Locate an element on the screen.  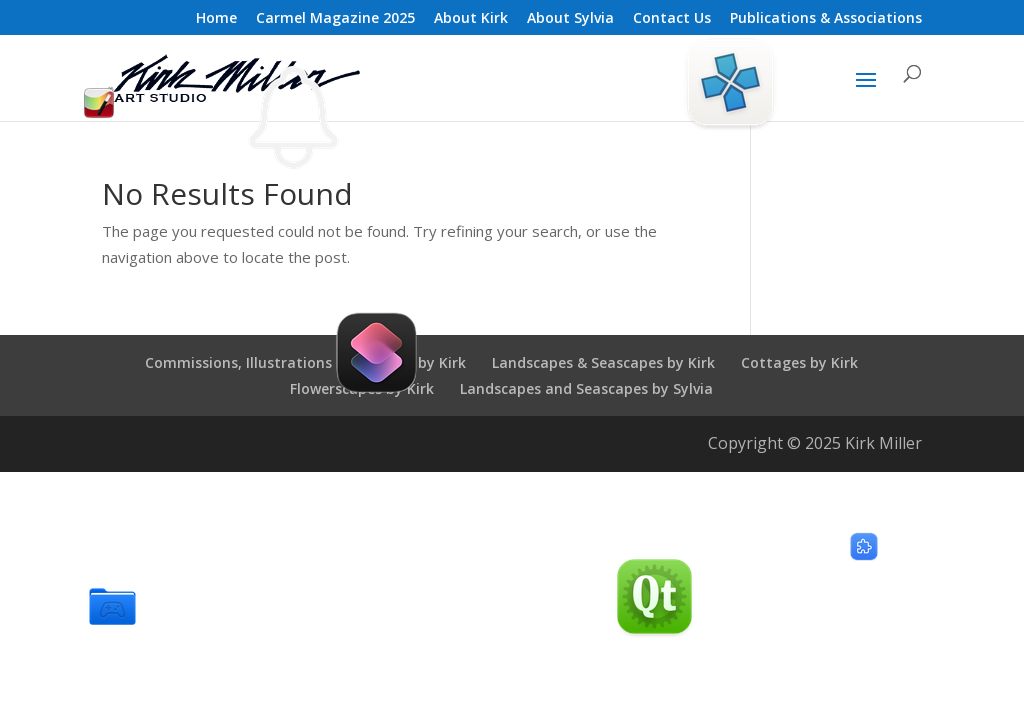
open your games folder is located at coordinates (112, 606).